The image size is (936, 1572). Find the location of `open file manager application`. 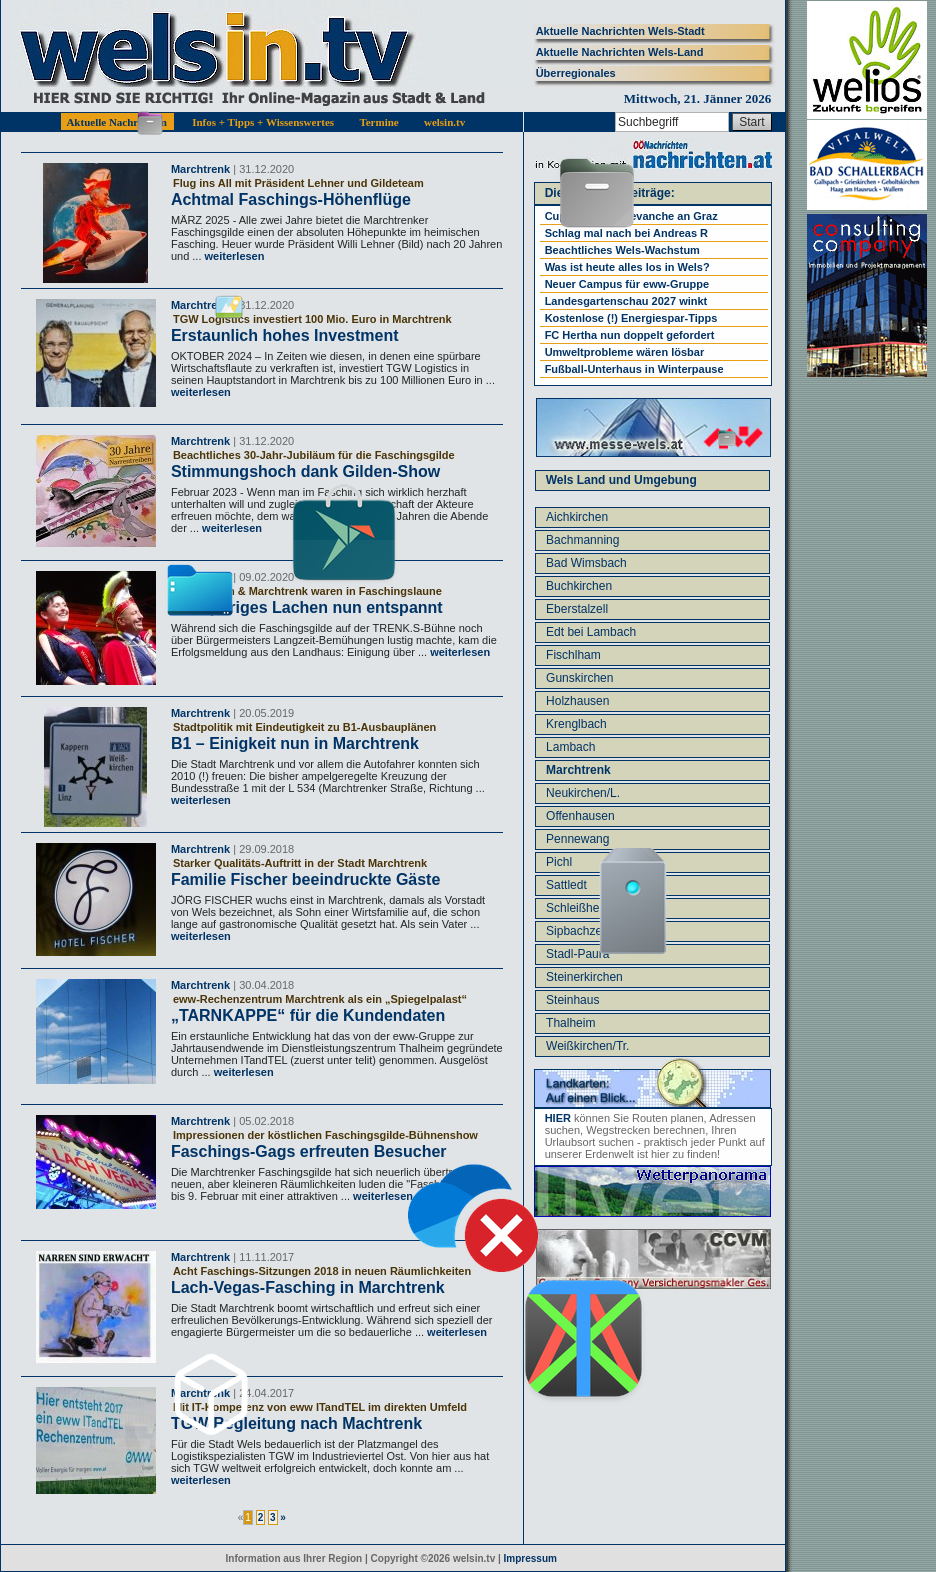

open file manager application is located at coordinates (597, 193).